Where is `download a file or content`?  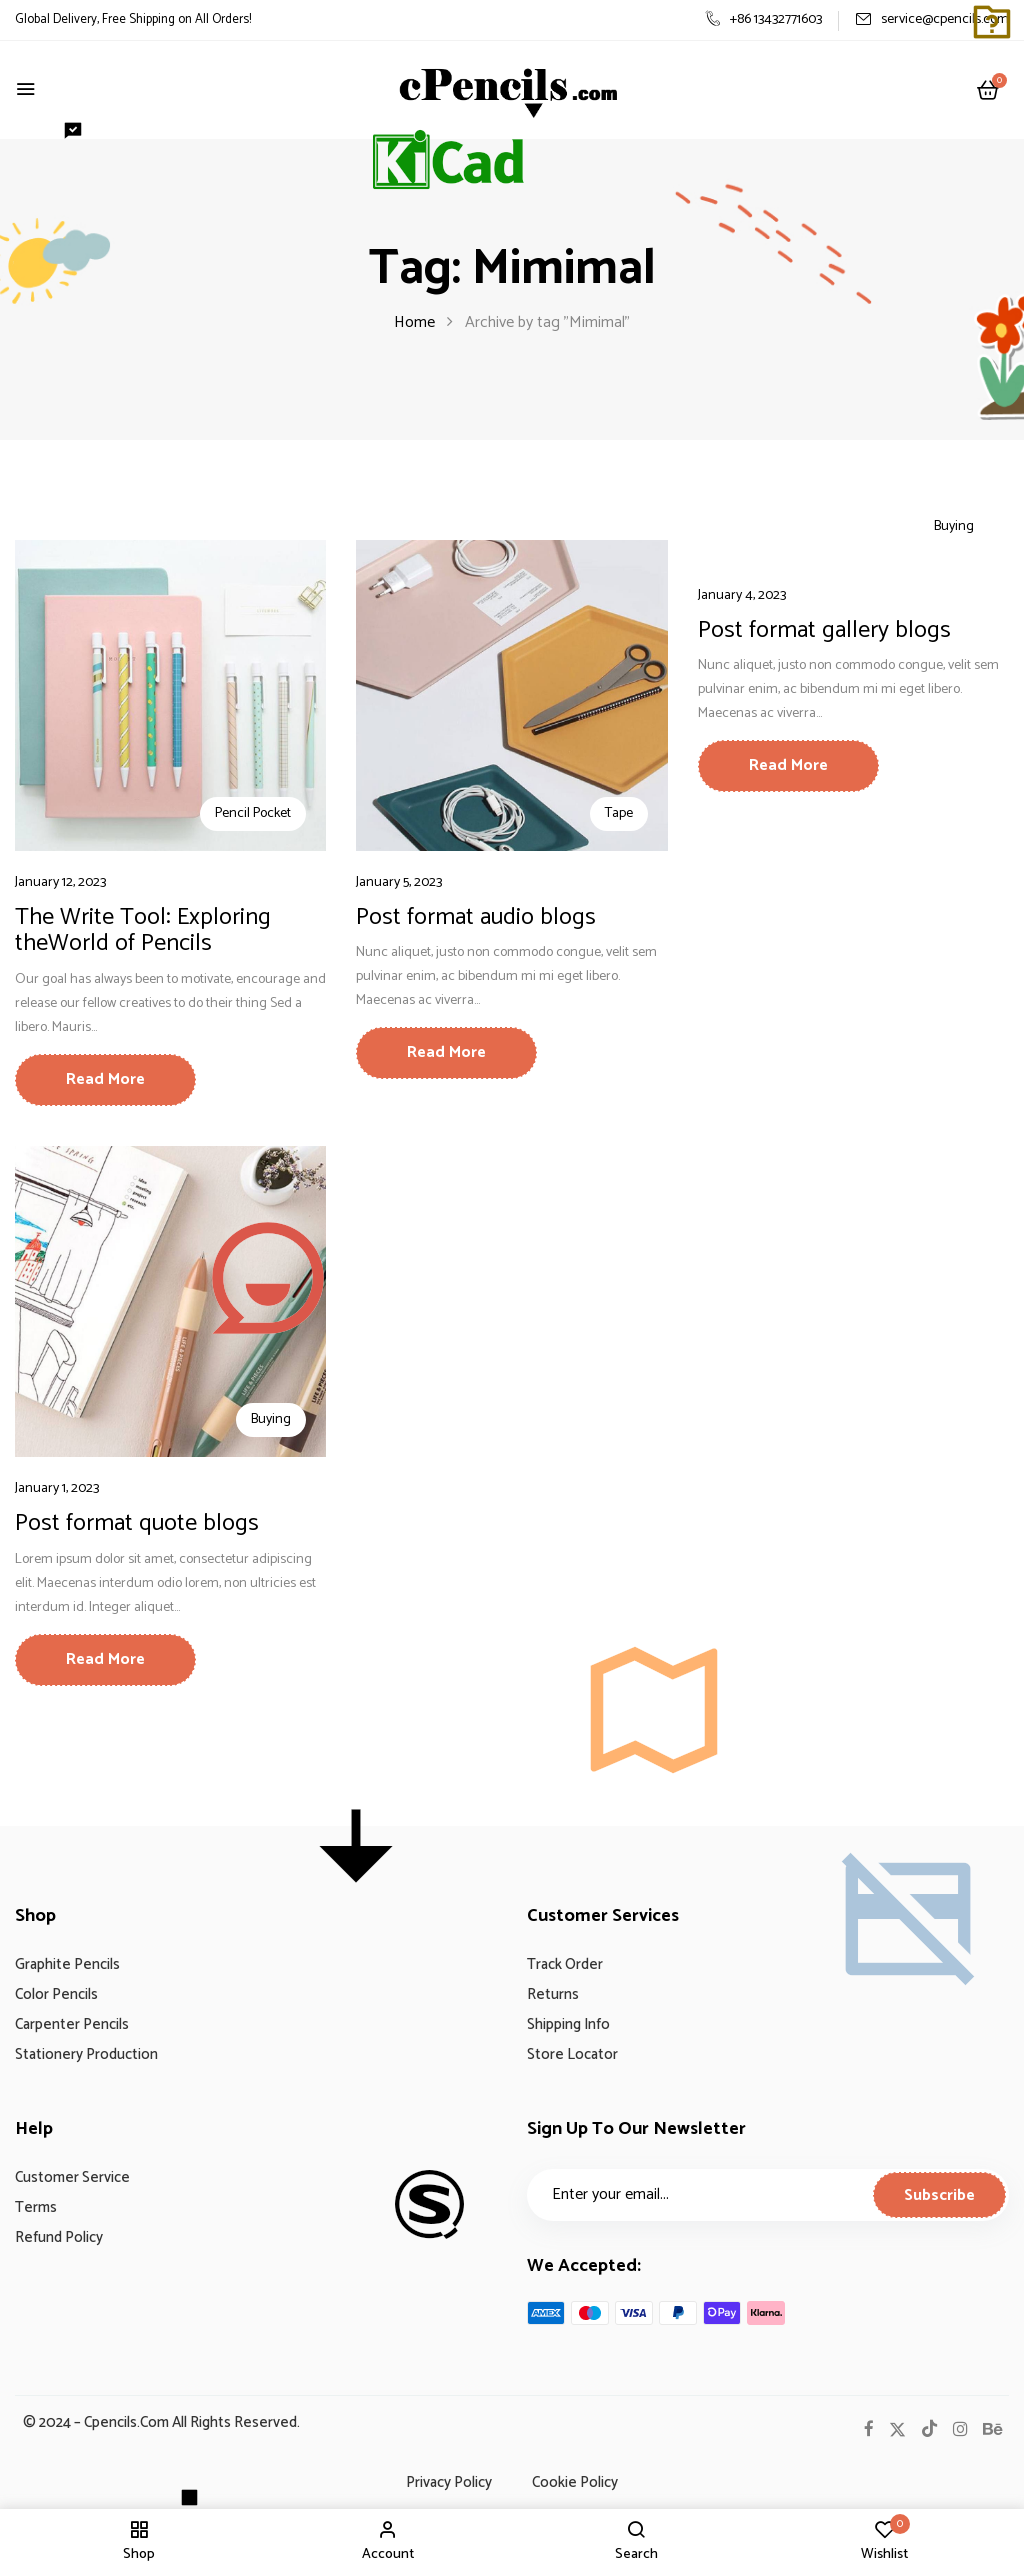
download a file or content is located at coordinates (356, 1846).